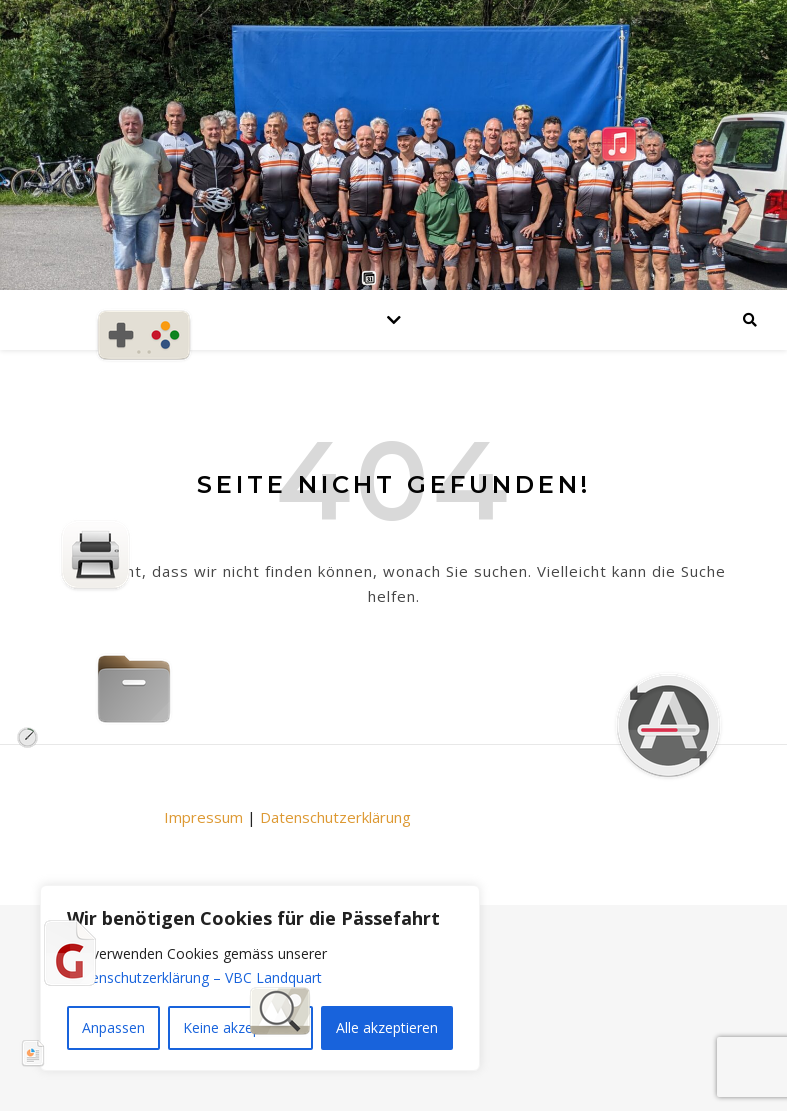 The height and width of the screenshot is (1111, 787). What do you see at coordinates (70, 953) in the screenshot?
I see `a G-code file for 3D printing or CNC machining` at bounding box center [70, 953].